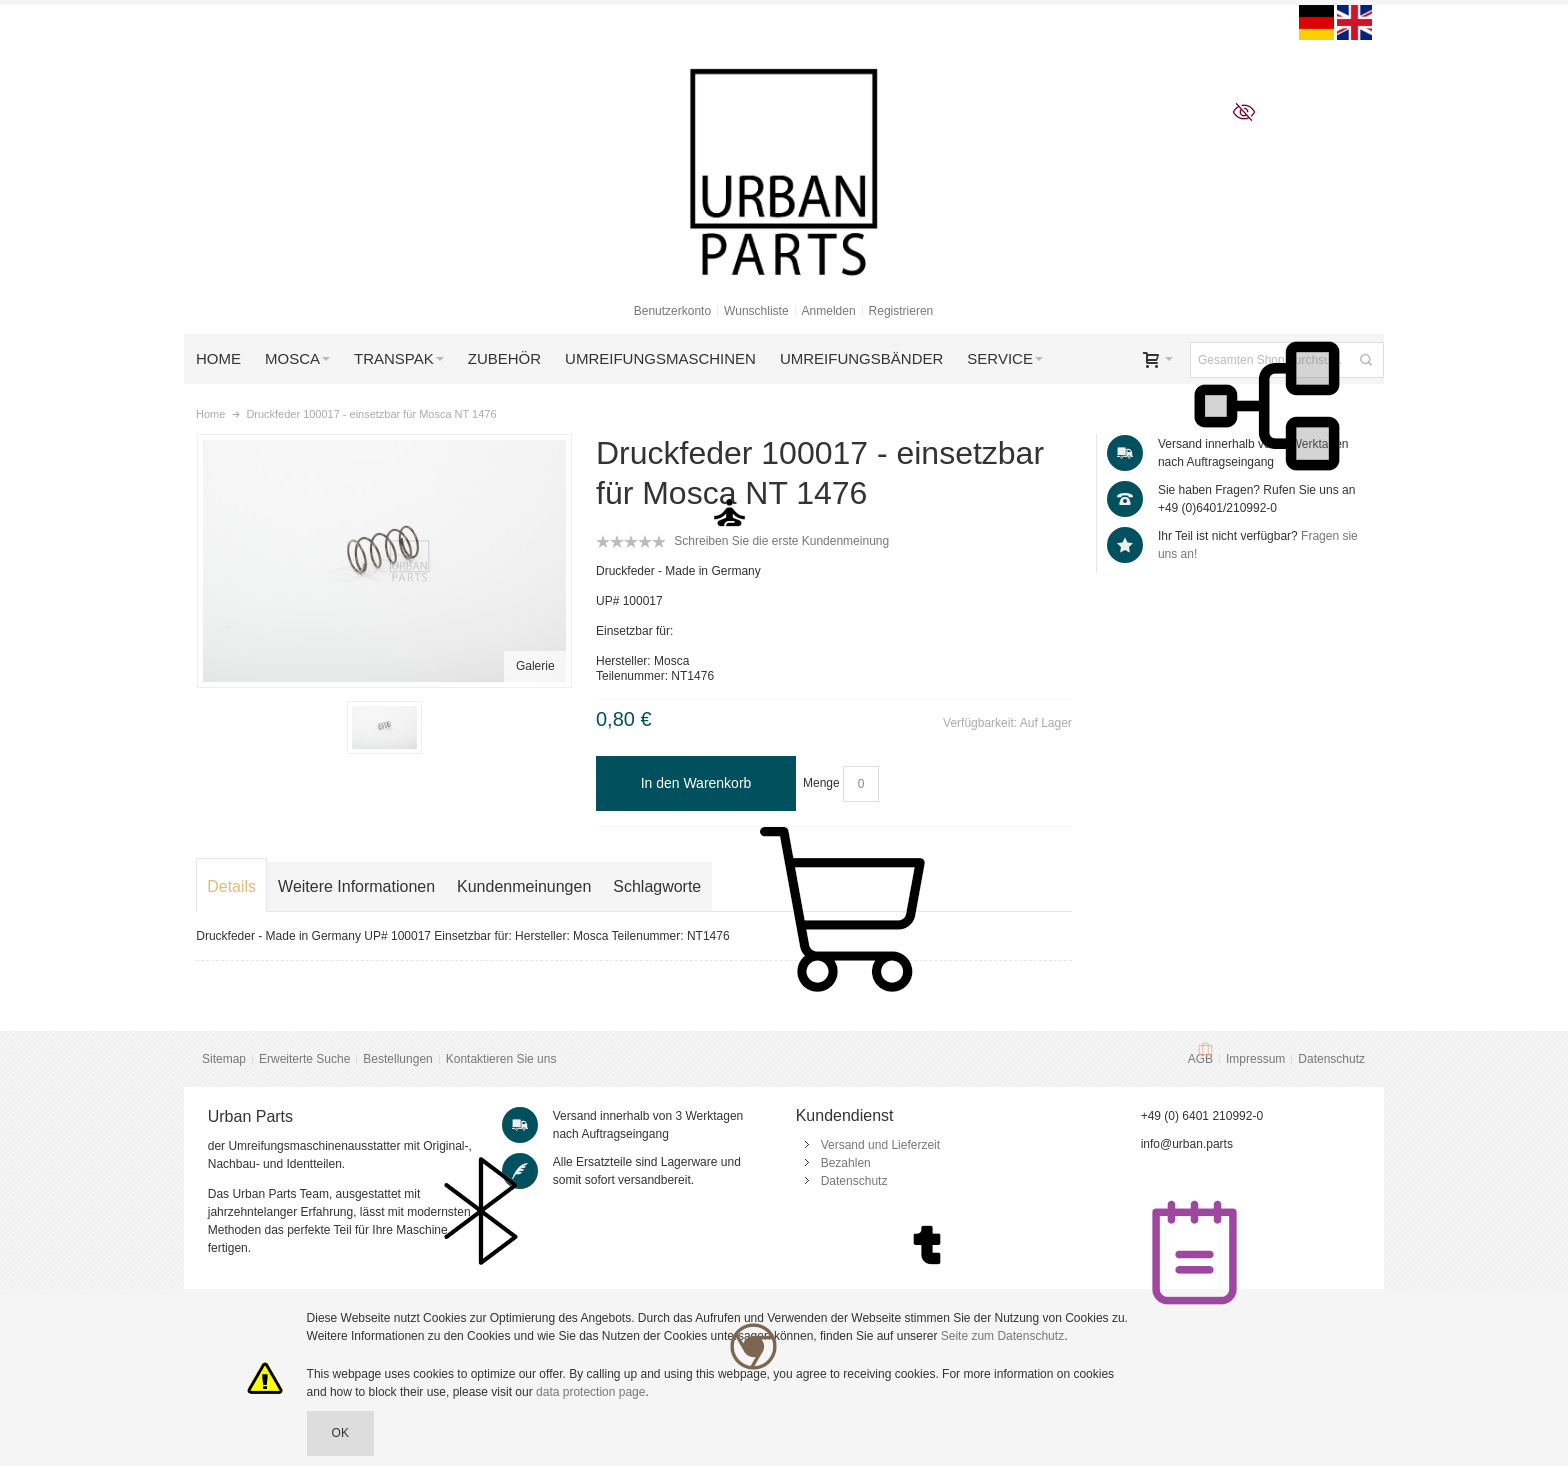 Image resolution: width=1568 pixels, height=1466 pixels. I want to click on open tumblr app, so click(927, 1245).